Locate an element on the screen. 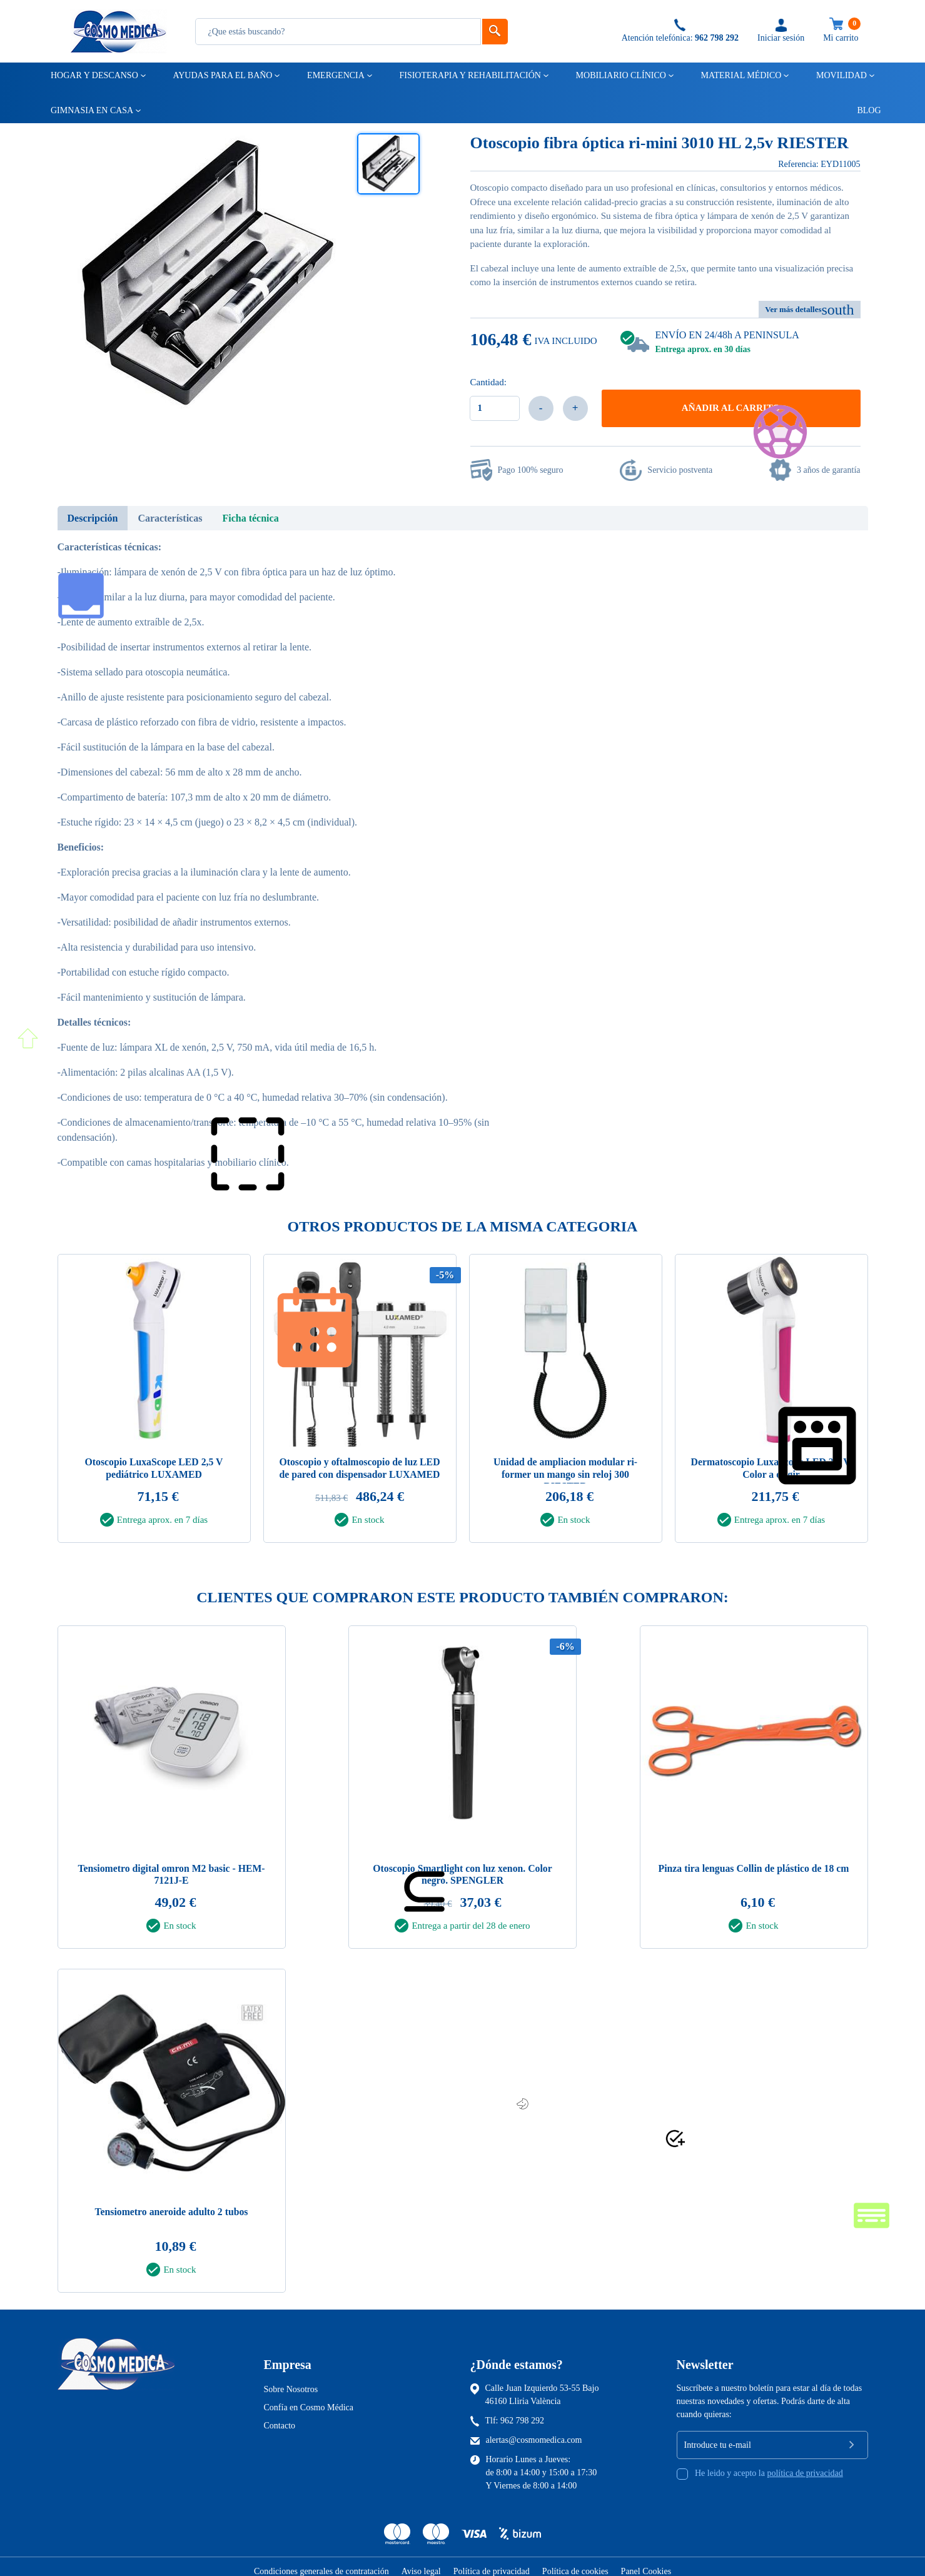 This screenshot has width=925, height=2576. add a new task to your list is located at coordinates (674, 2138).